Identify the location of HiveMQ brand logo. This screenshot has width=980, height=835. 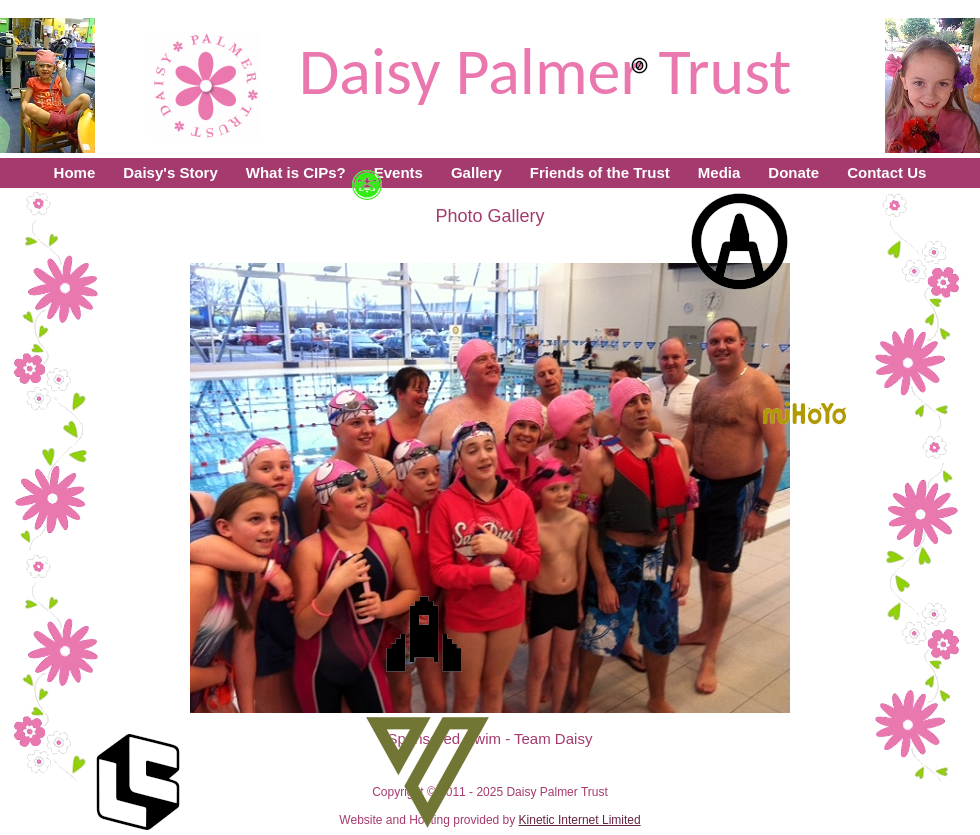
(367, 185).